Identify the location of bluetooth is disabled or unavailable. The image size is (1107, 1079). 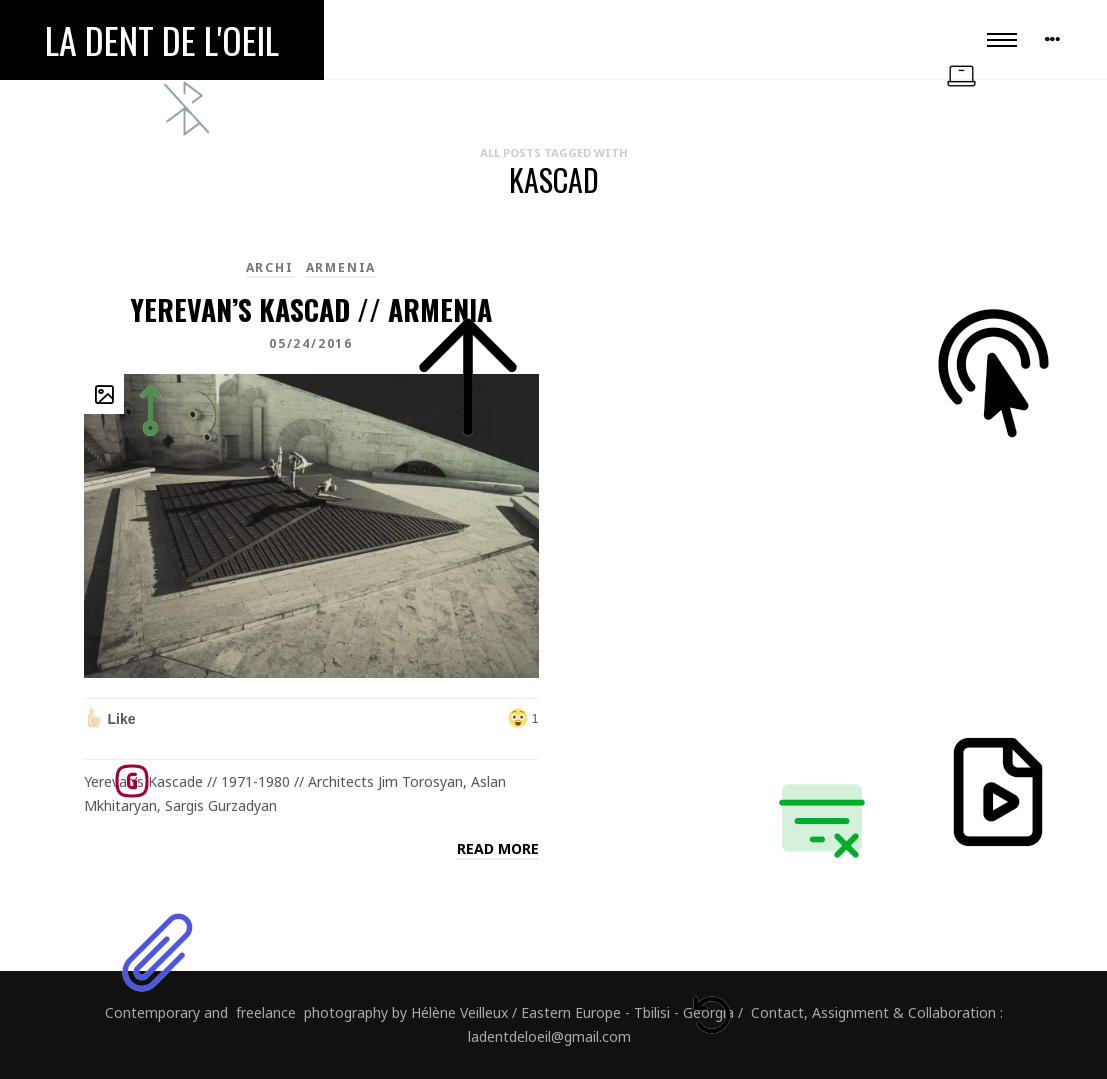
(184, 108).